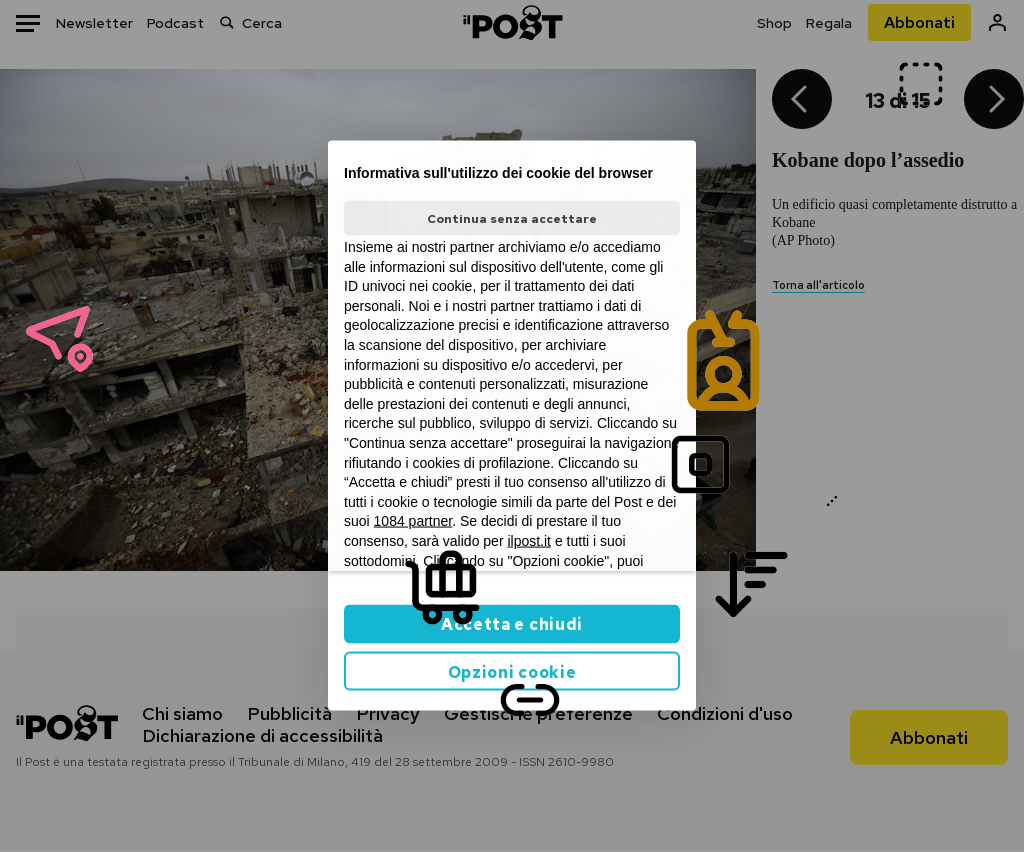 Image resolution: width=1024 pixels, height=852 pixels. Describe the element at coordinates (723, 360) in the screenshot. I see `view employee badge or identification` at that location.